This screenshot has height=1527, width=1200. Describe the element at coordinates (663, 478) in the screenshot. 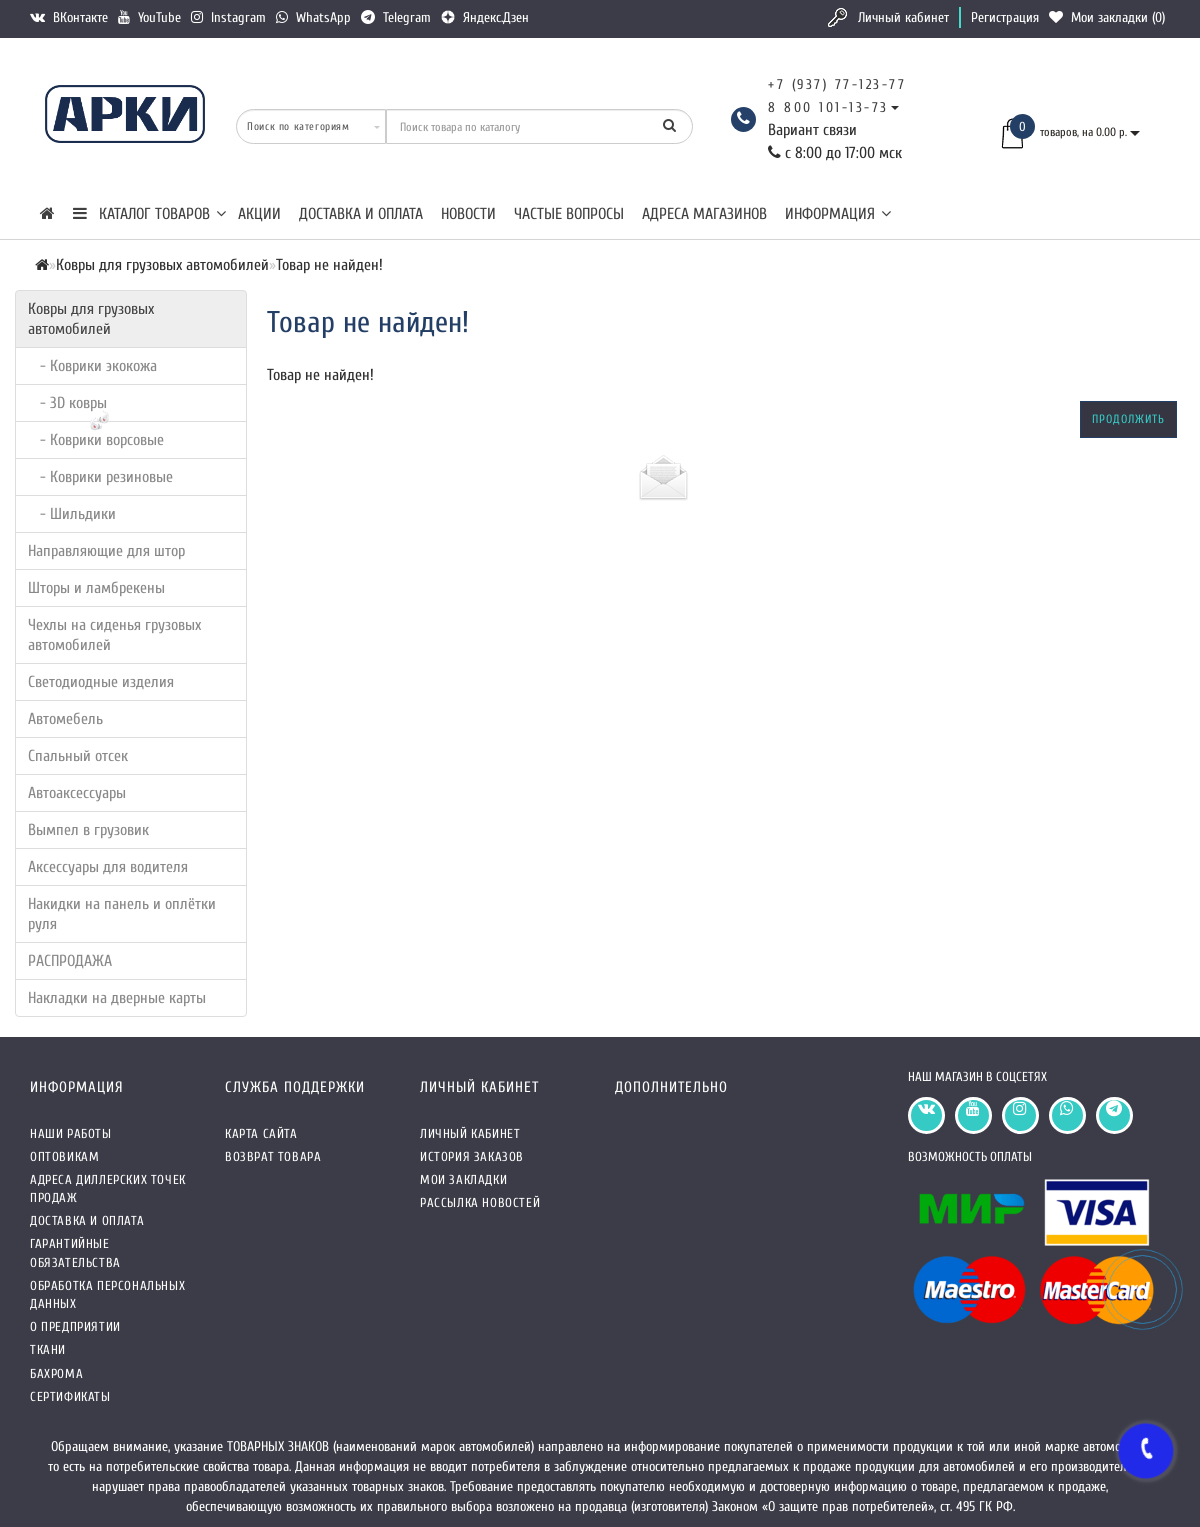

I see `open mail or email application` at that location.